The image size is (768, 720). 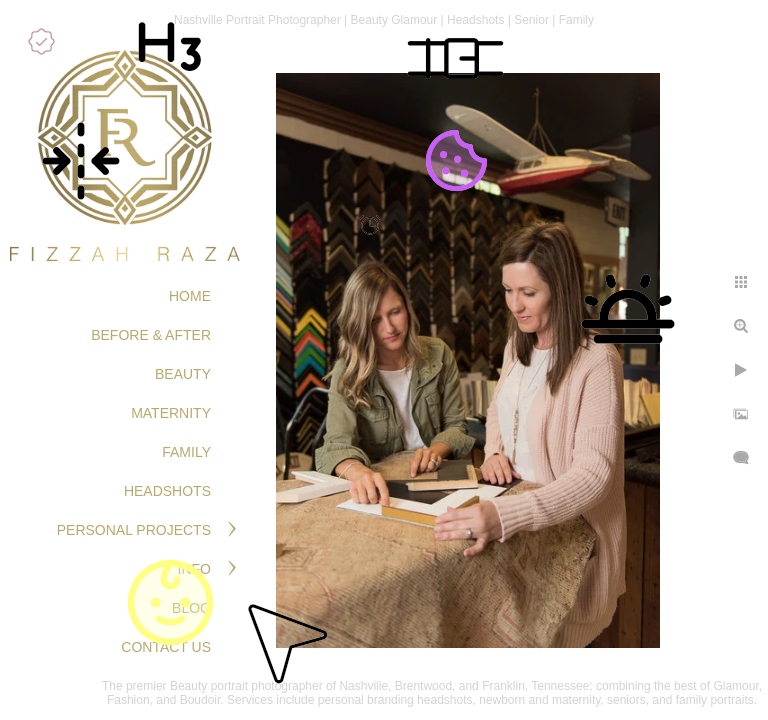 What do you see at coordinates (81, 161) in the screenshot?
I see `collapse content horizontally` at bounding box center [81, 161].